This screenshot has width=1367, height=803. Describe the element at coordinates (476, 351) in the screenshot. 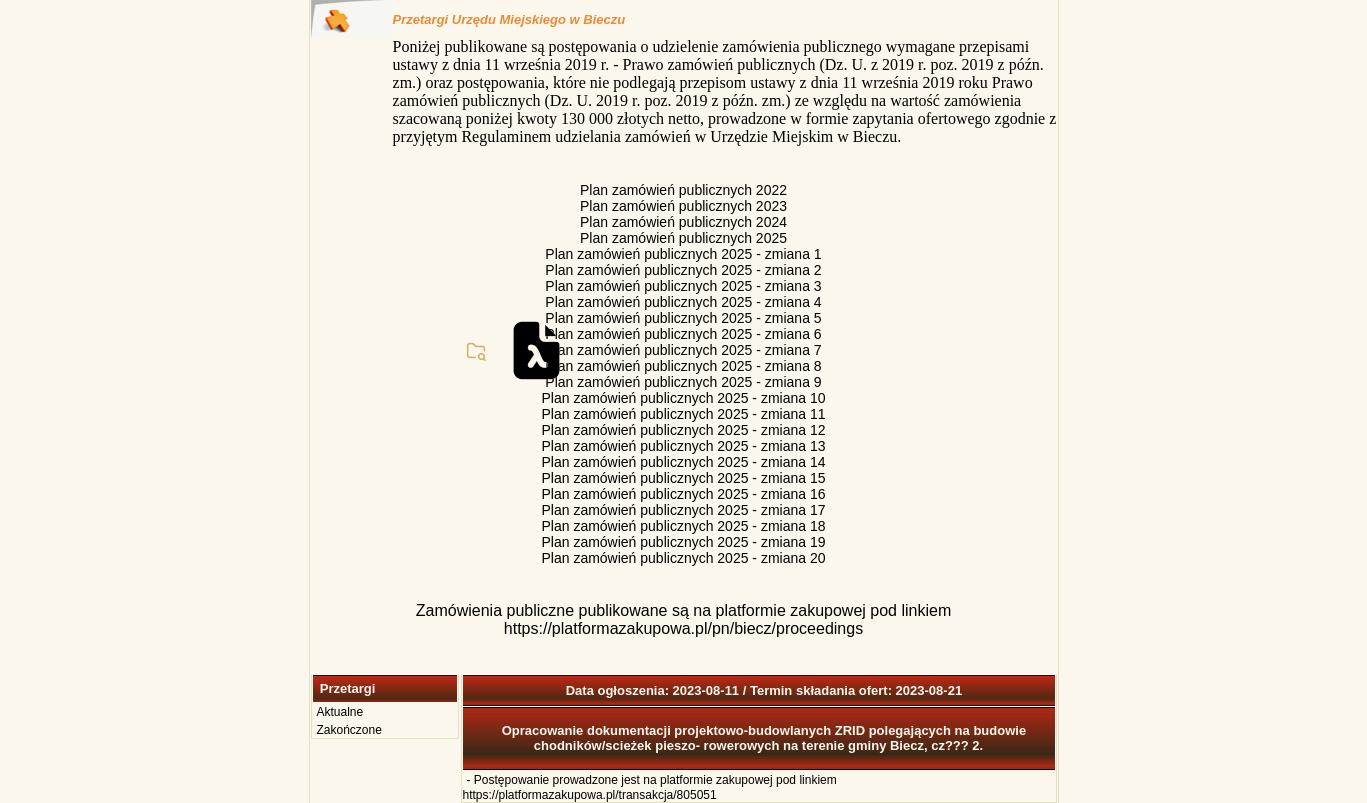

I see `search within a folder` at that location.